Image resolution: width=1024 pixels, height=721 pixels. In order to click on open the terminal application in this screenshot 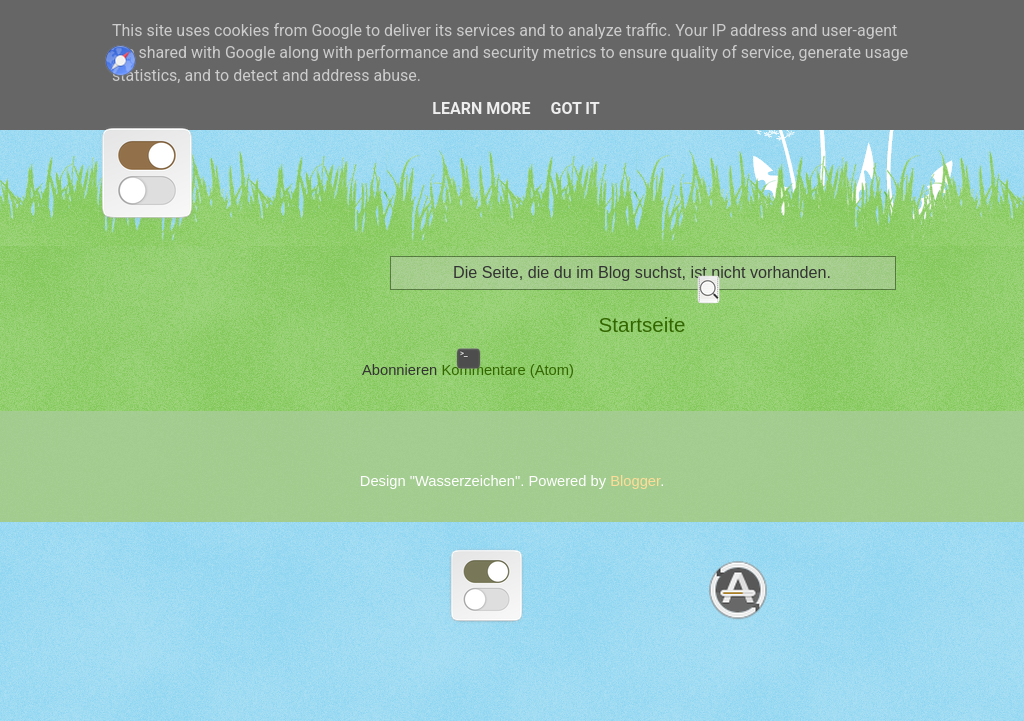, I will do `click(468, 358)`.